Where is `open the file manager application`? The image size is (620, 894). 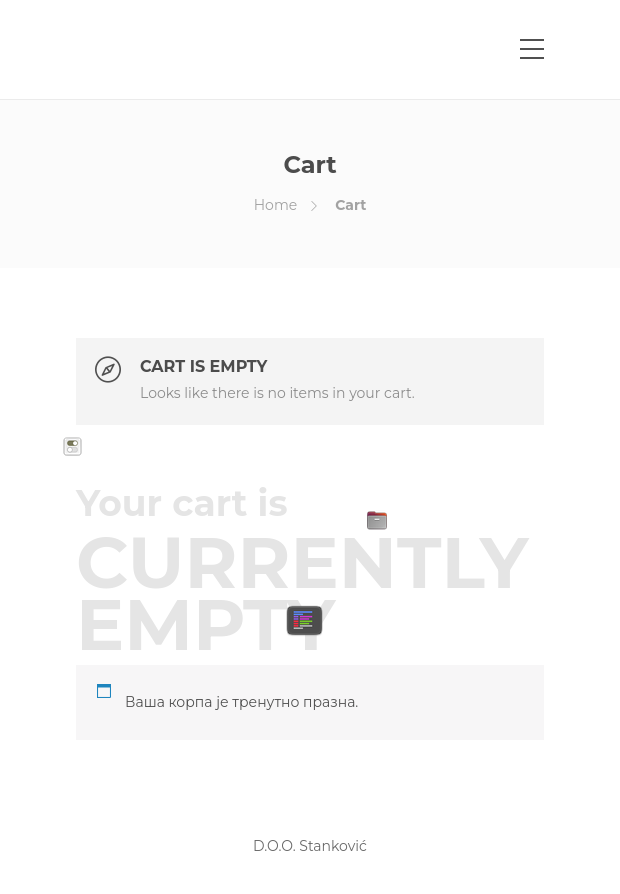 open the file manager application is located at coordinates (377, 520).